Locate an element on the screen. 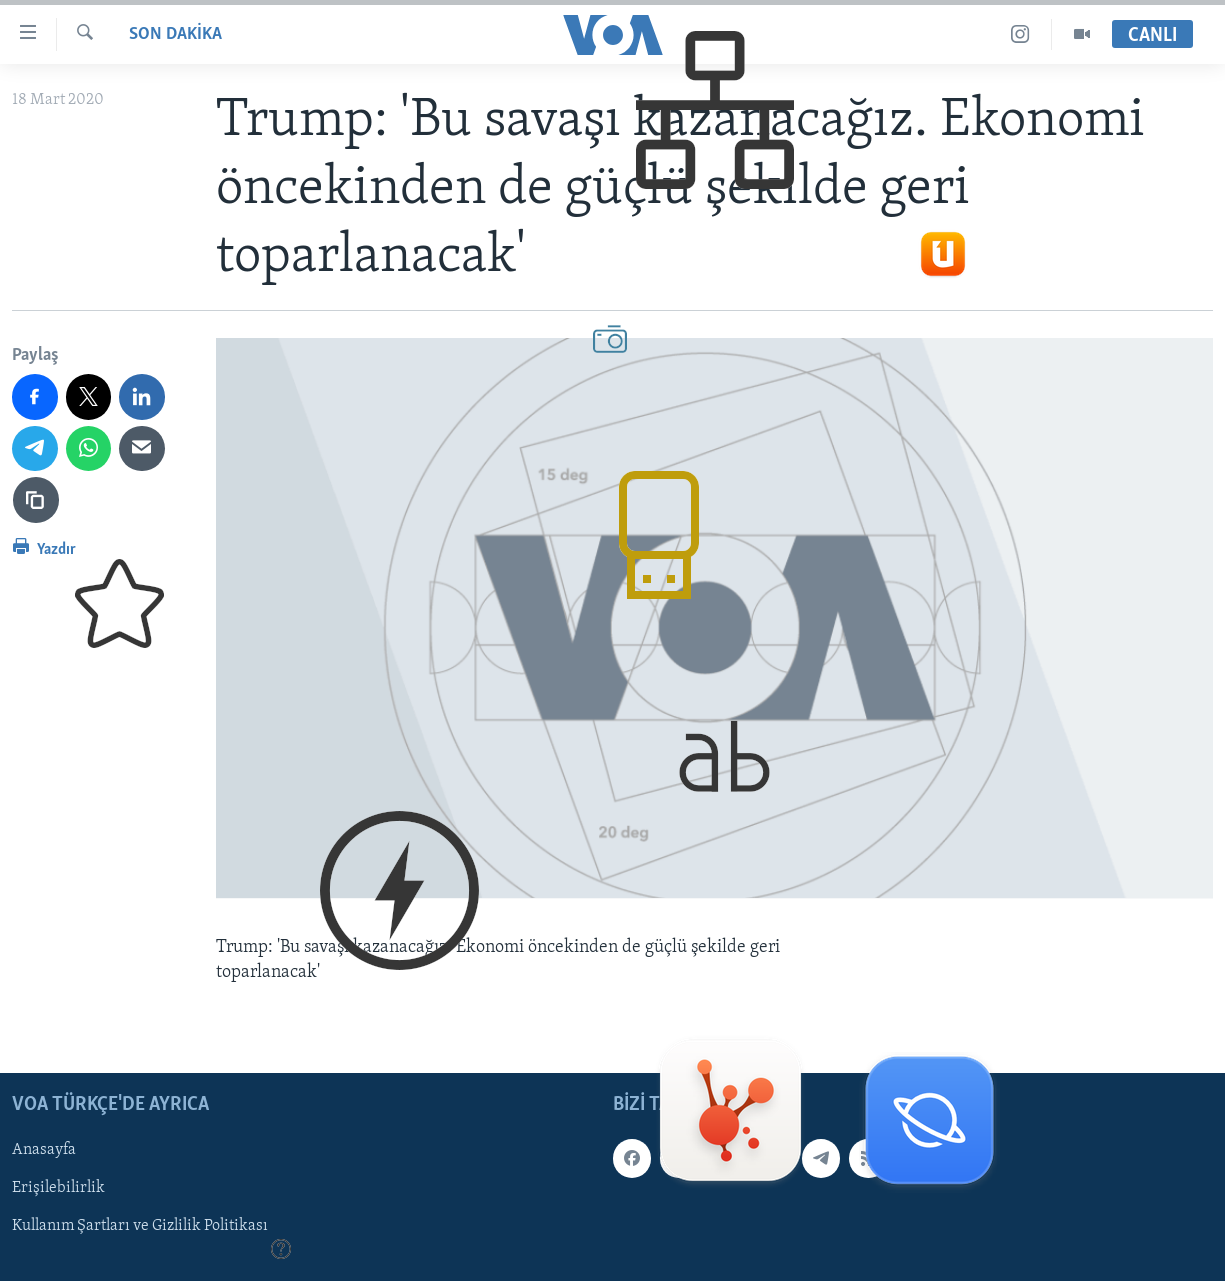 This screenshot has width=1225, height=1282. open web browser preferences is located at coordinates (929, 1122).